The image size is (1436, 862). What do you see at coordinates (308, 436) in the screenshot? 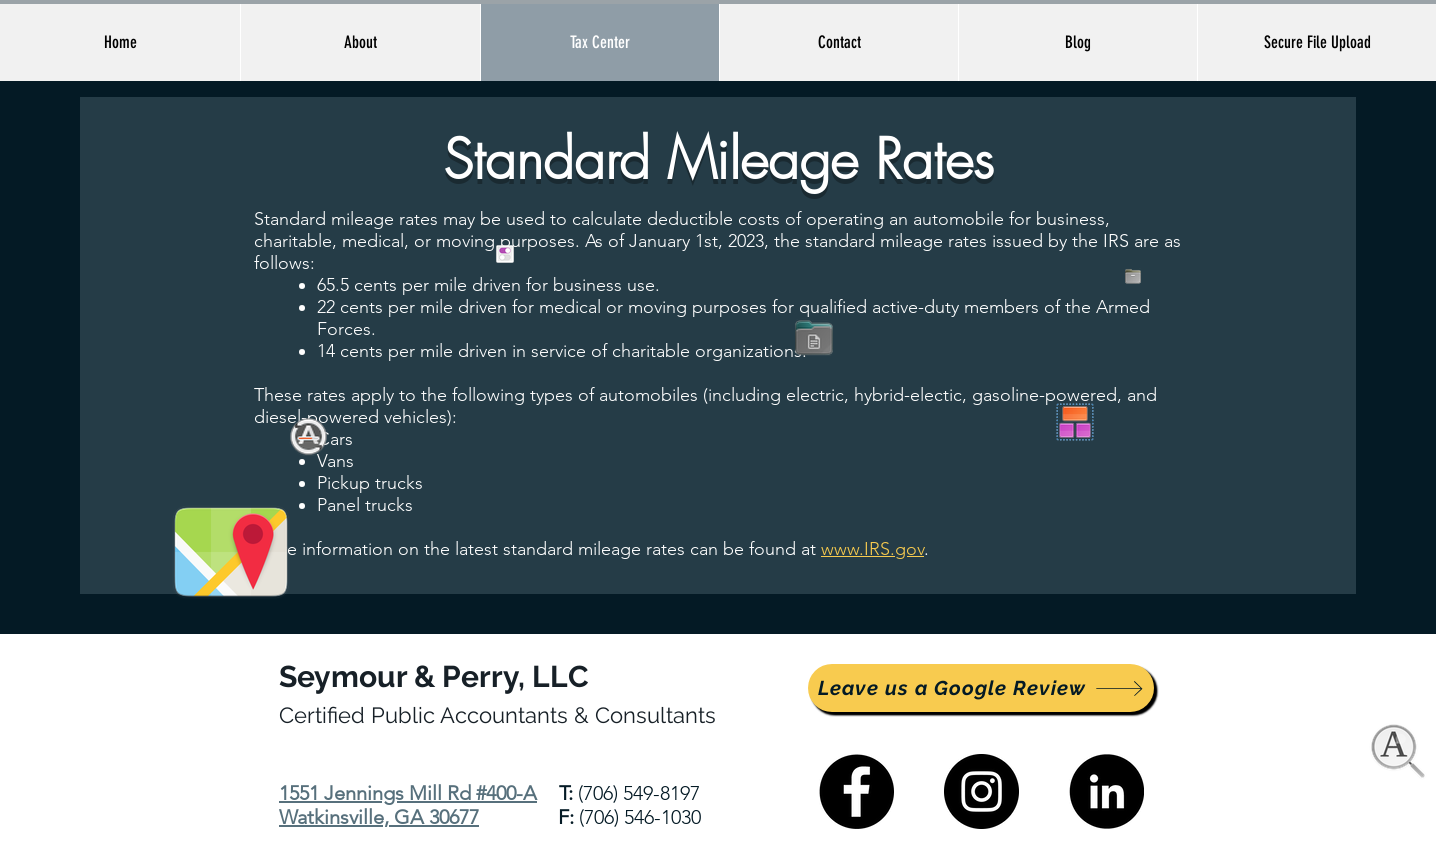
I see `open the software update manager` at bounding box center [308, 436].